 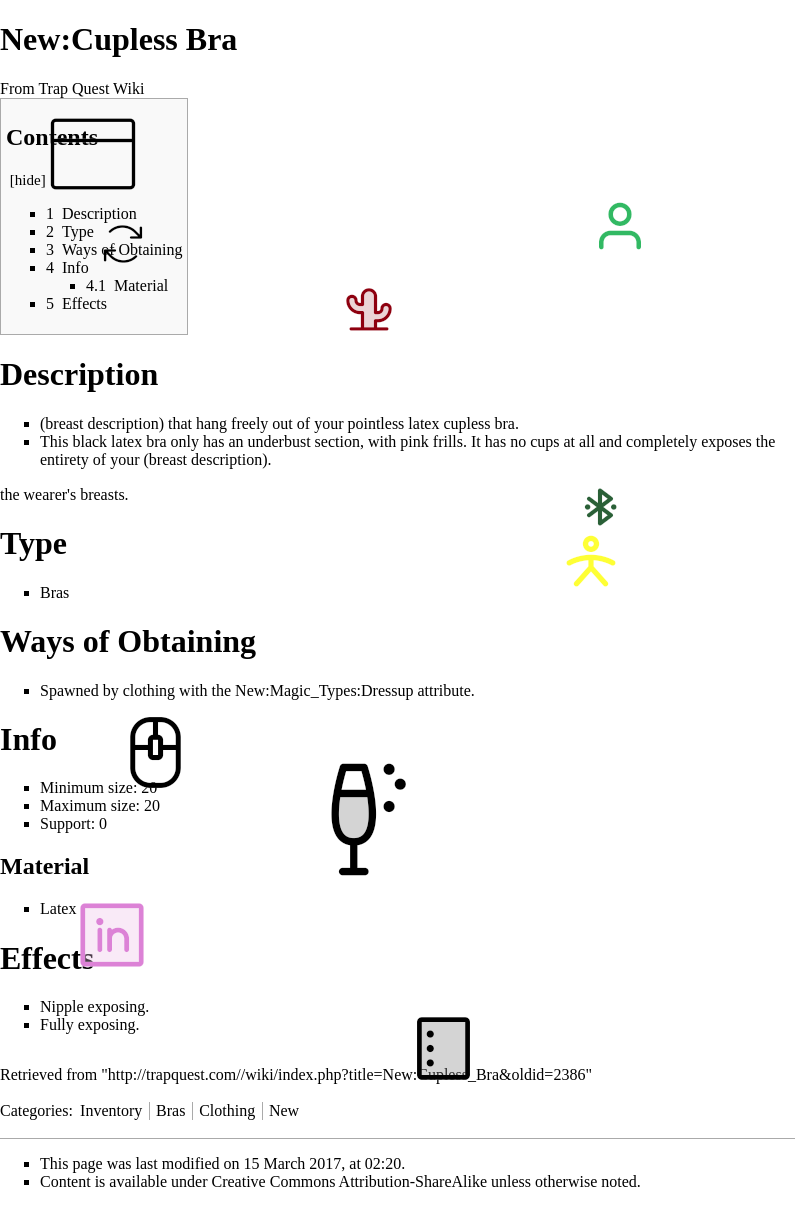 What do you see at coordinates (443, 1048) in the screenshot?
I see `view or manage screenplay files` at bounding box center [443, 1048].